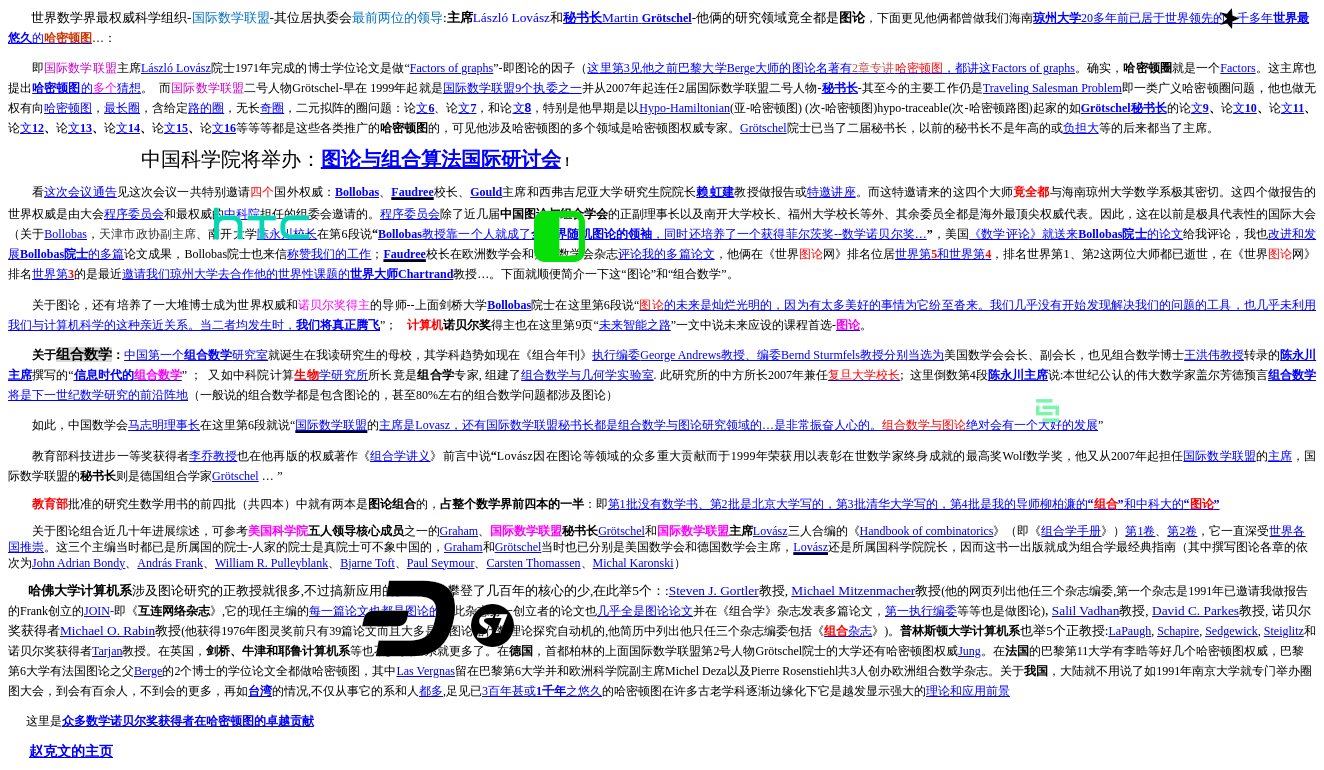  What do you see at coordinates (559, 236) in the screenshot?
I see `shields.io logo - a service for generating status badges` at bounding box center [559, 236].